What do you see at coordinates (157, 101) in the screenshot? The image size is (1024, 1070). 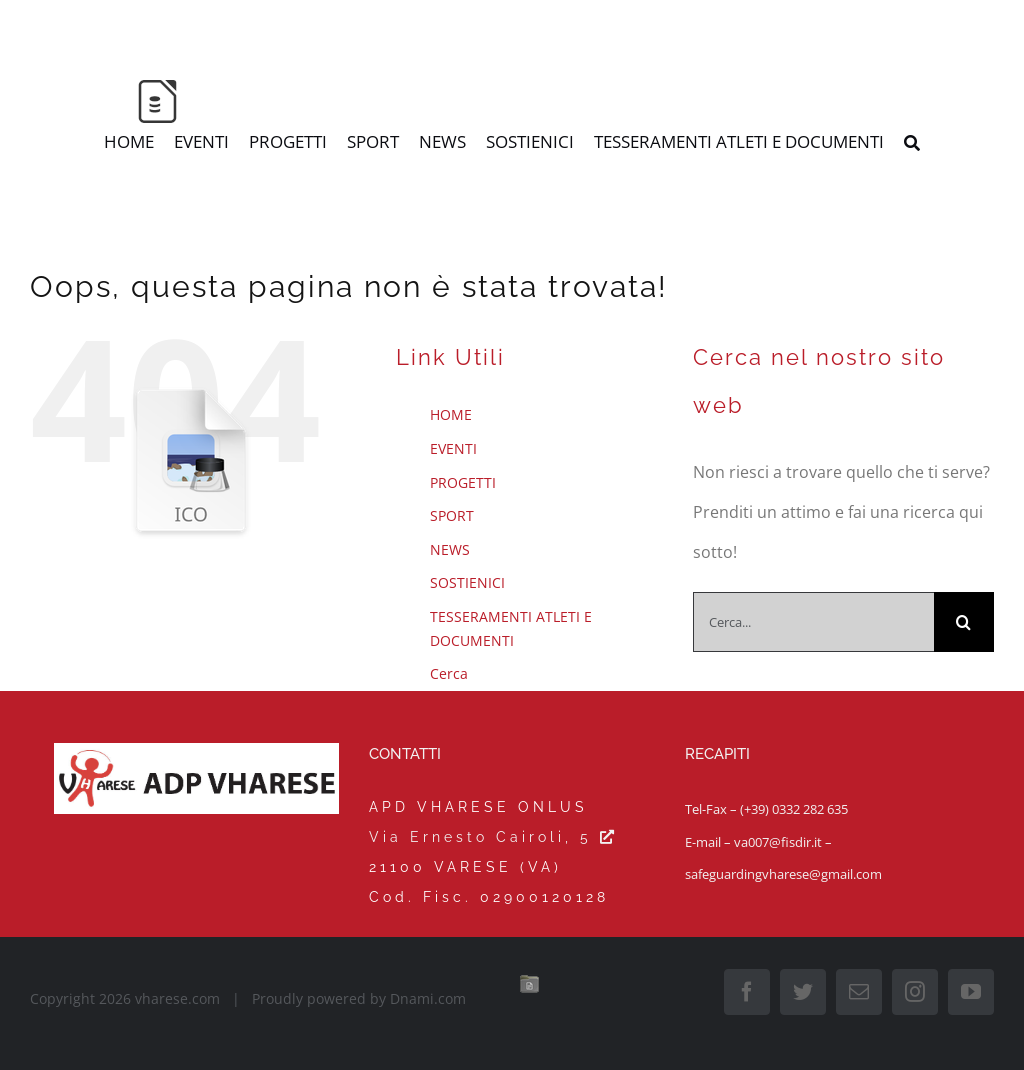 I see `open libreoffice base database application` at bounding box center [157, 101].